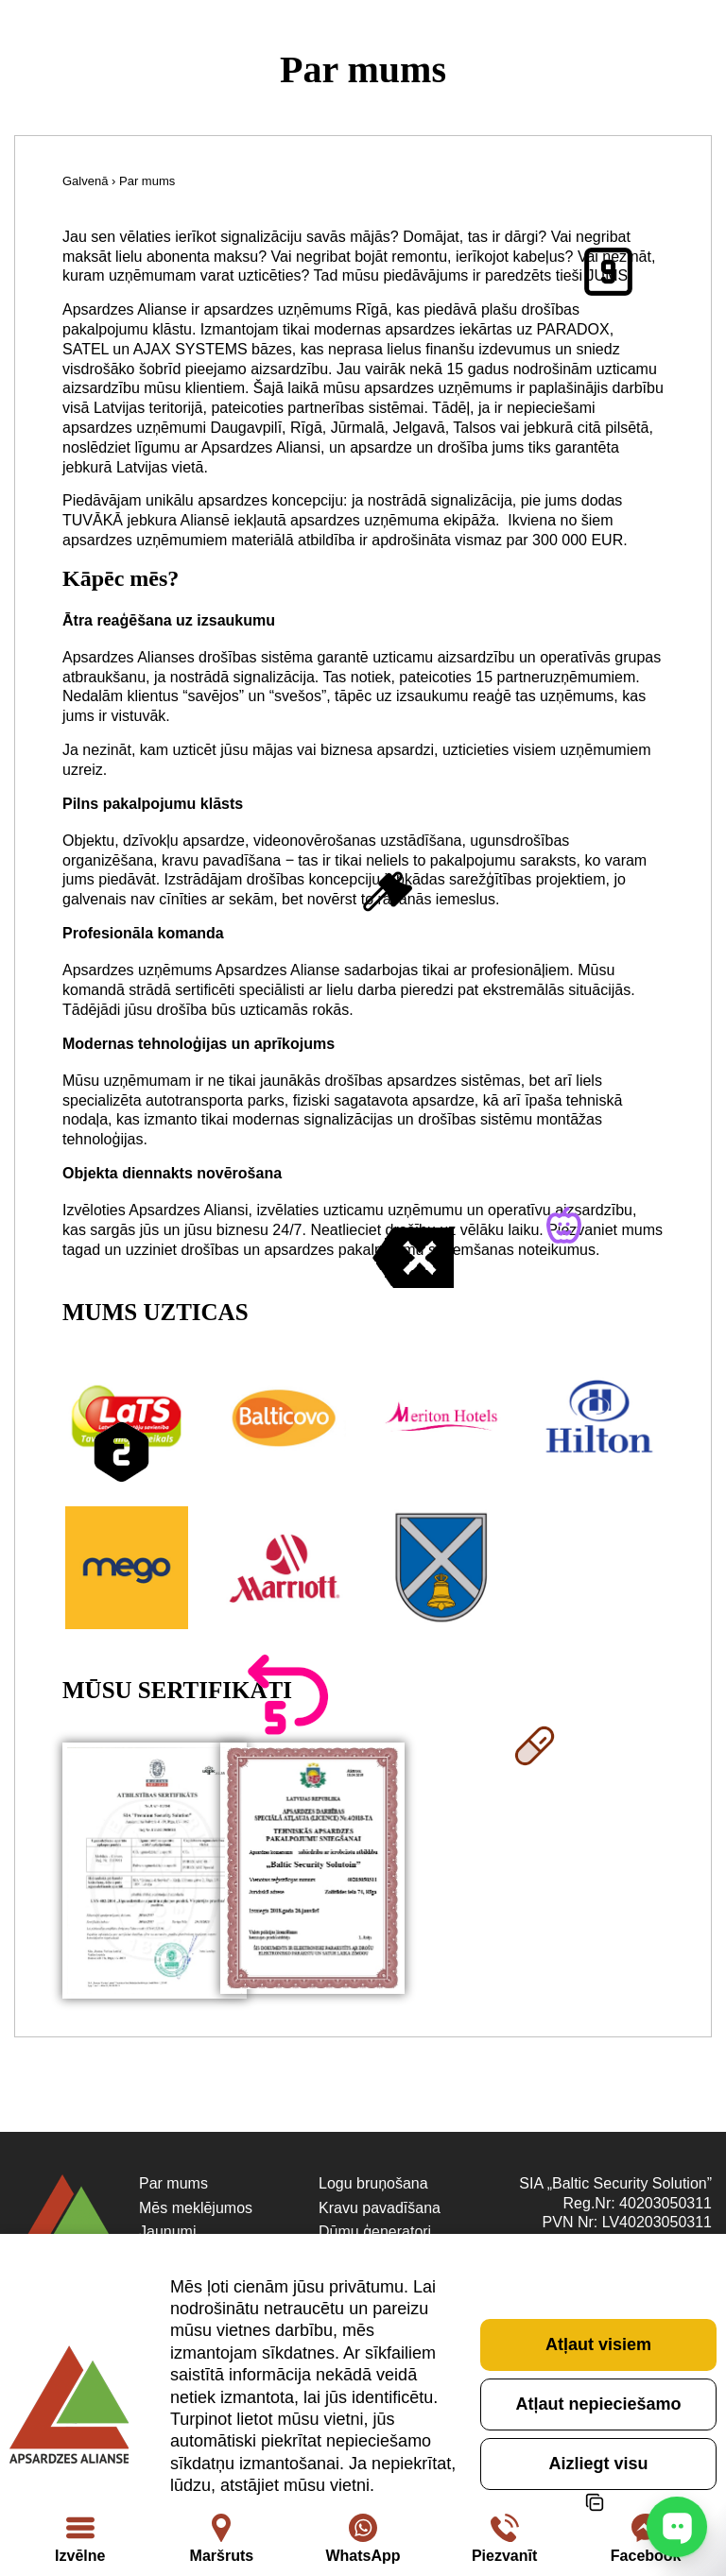 This screenshot has width=726, height=2576. Describe the element at coordinates (608, 271) in the screenshot. I see `select or navigate to item number 9` at that location.